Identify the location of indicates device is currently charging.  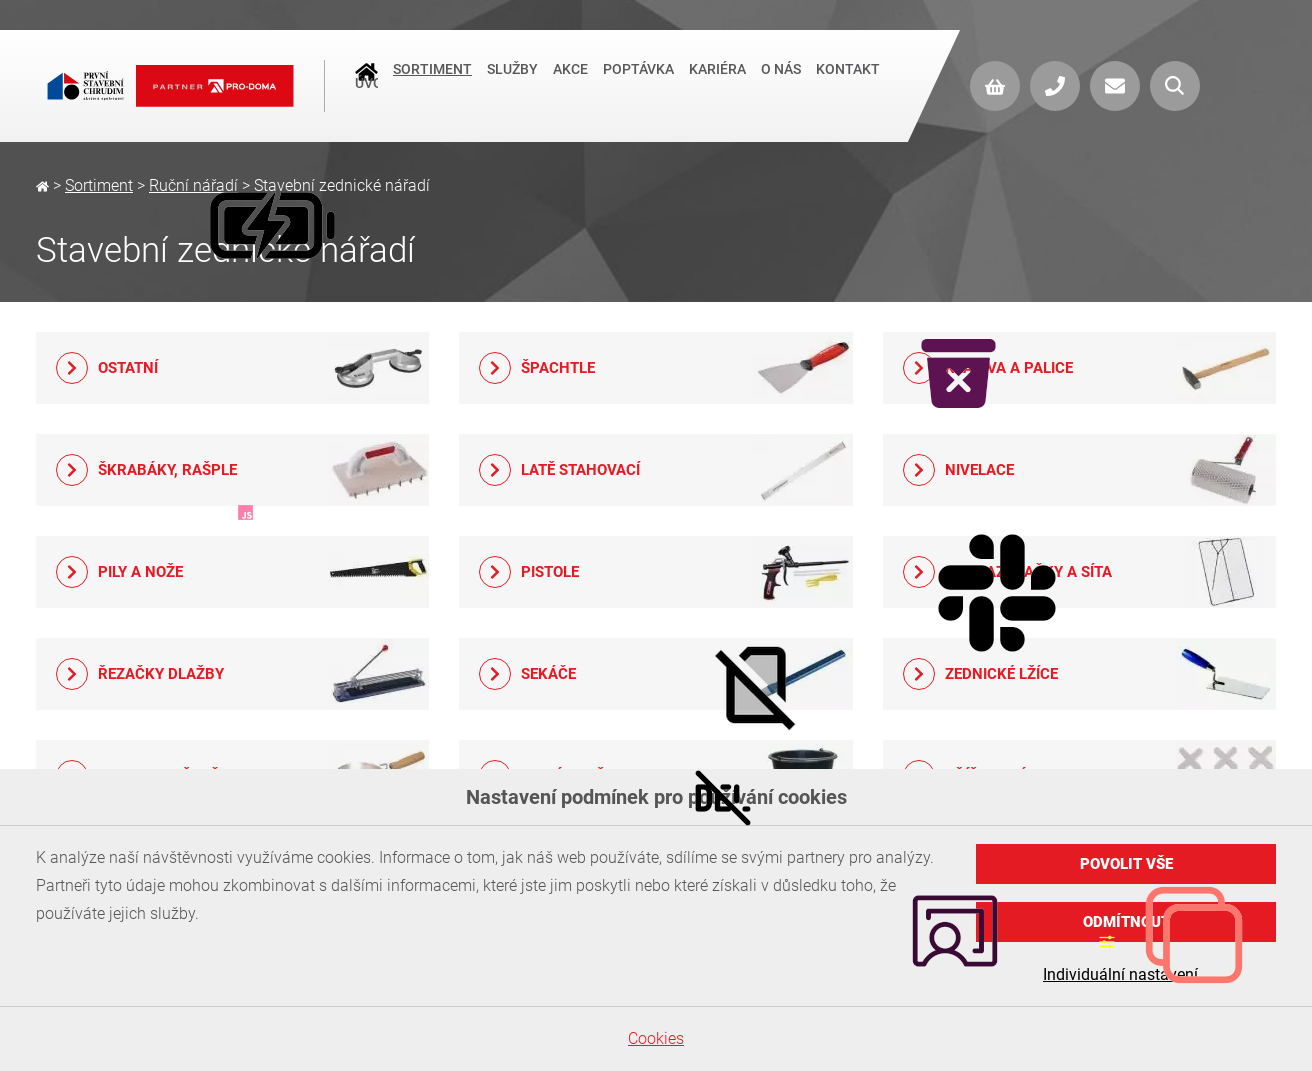
(272, 225).